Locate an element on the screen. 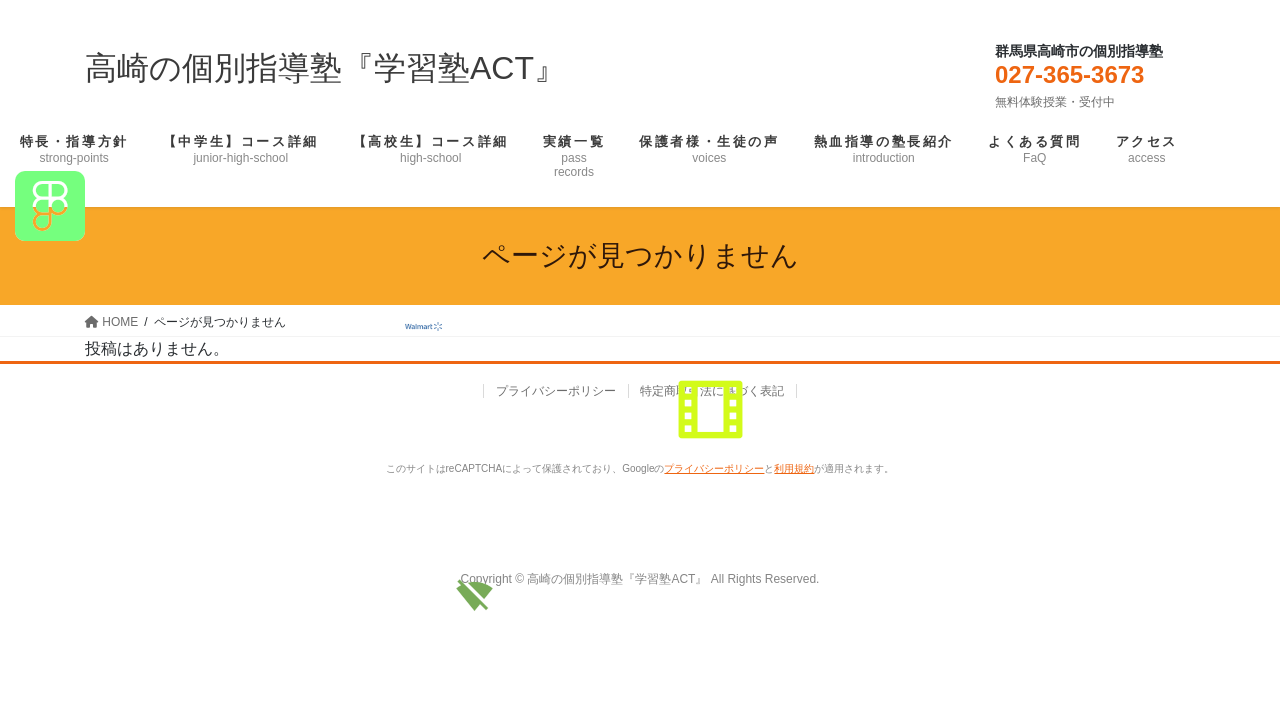 The image size is (1280, 720). open Figma design app is located at coordinates (50, 206).